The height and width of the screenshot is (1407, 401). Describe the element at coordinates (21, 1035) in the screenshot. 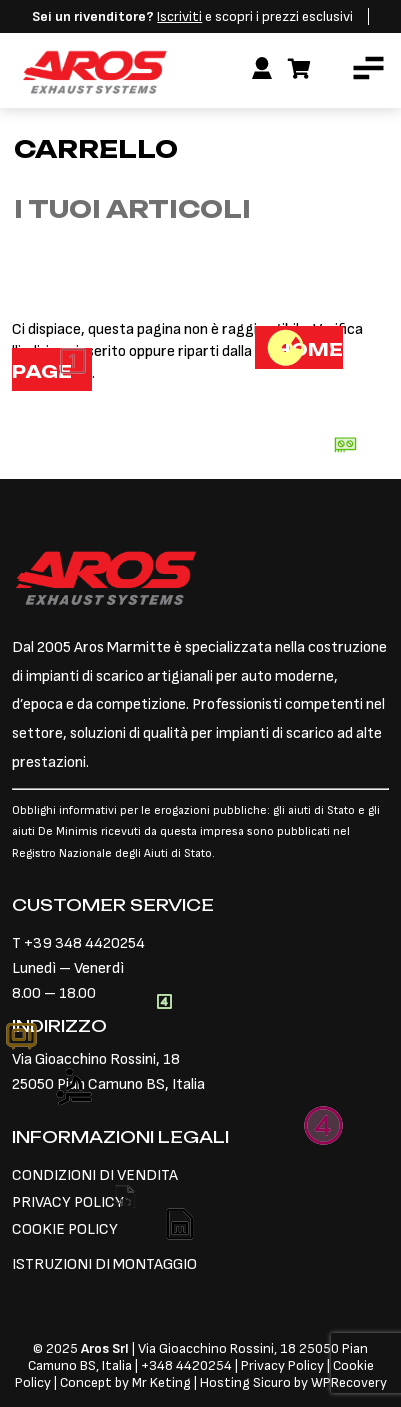

I see `access microwave or kitchen appliance controls` at that location.